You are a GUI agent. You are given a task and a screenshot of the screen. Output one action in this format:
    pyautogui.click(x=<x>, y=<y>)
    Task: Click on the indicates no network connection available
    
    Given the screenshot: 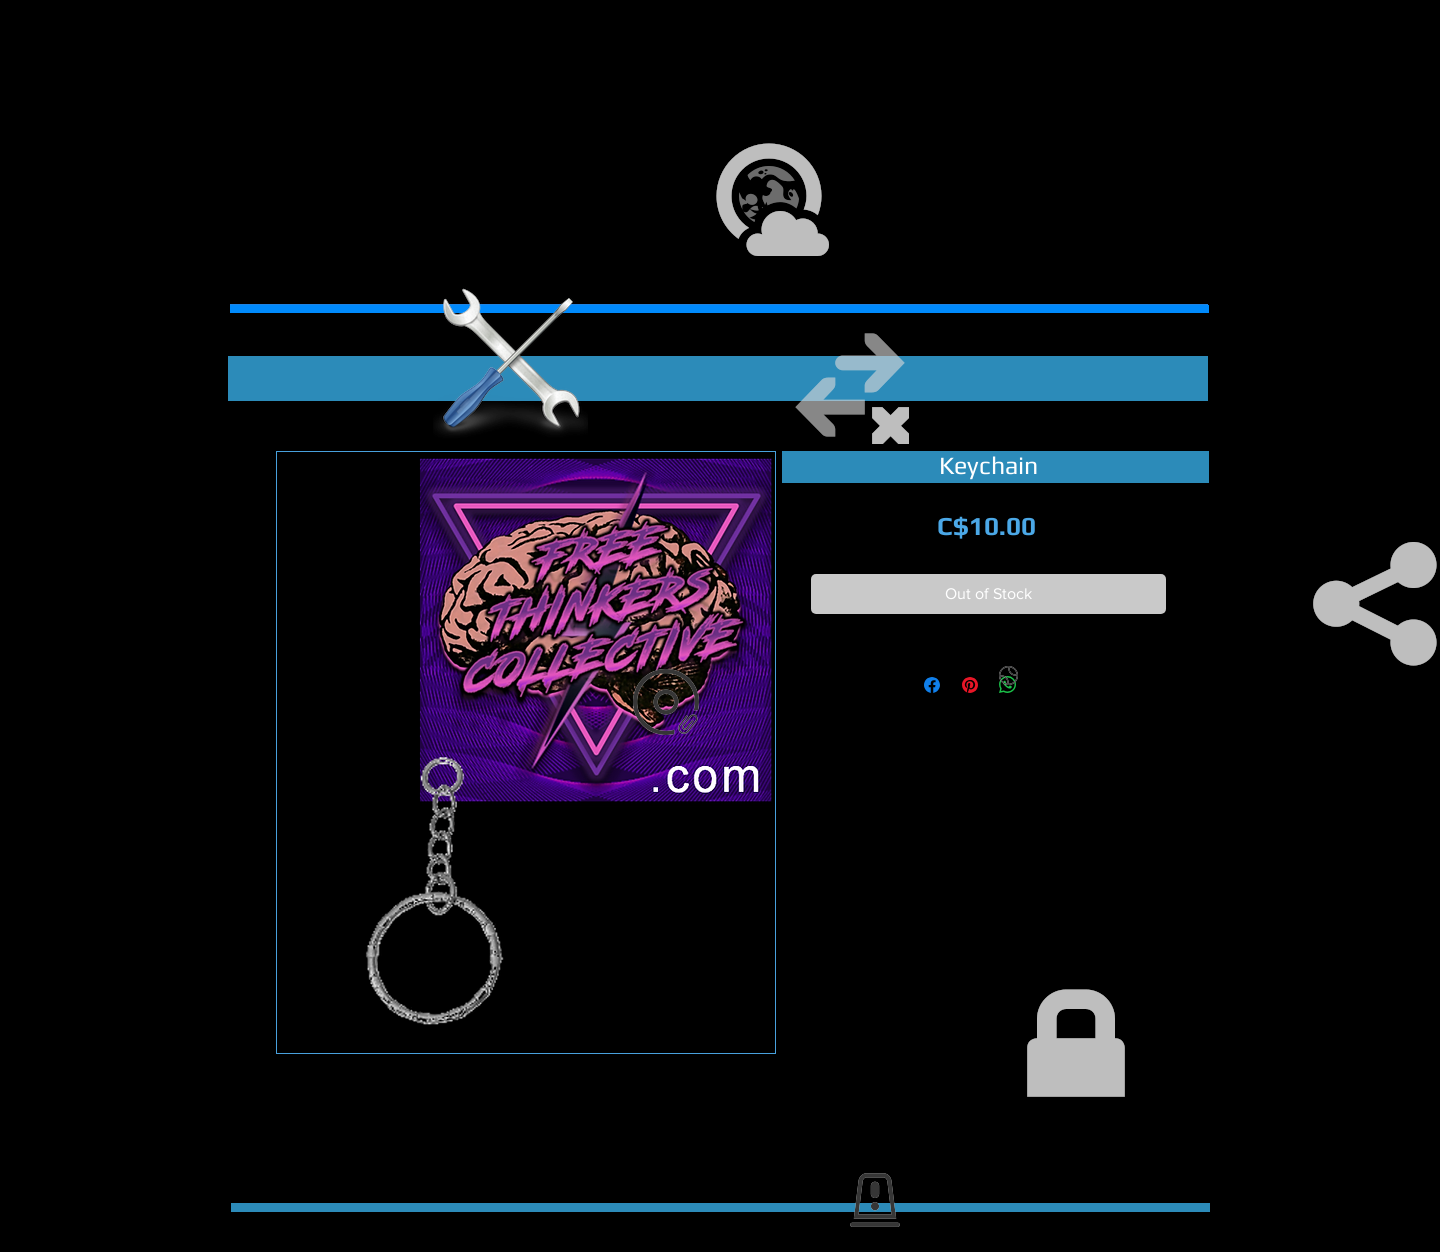 What is the action you would take?
    pyautogui.click(x=850, y=385)
    